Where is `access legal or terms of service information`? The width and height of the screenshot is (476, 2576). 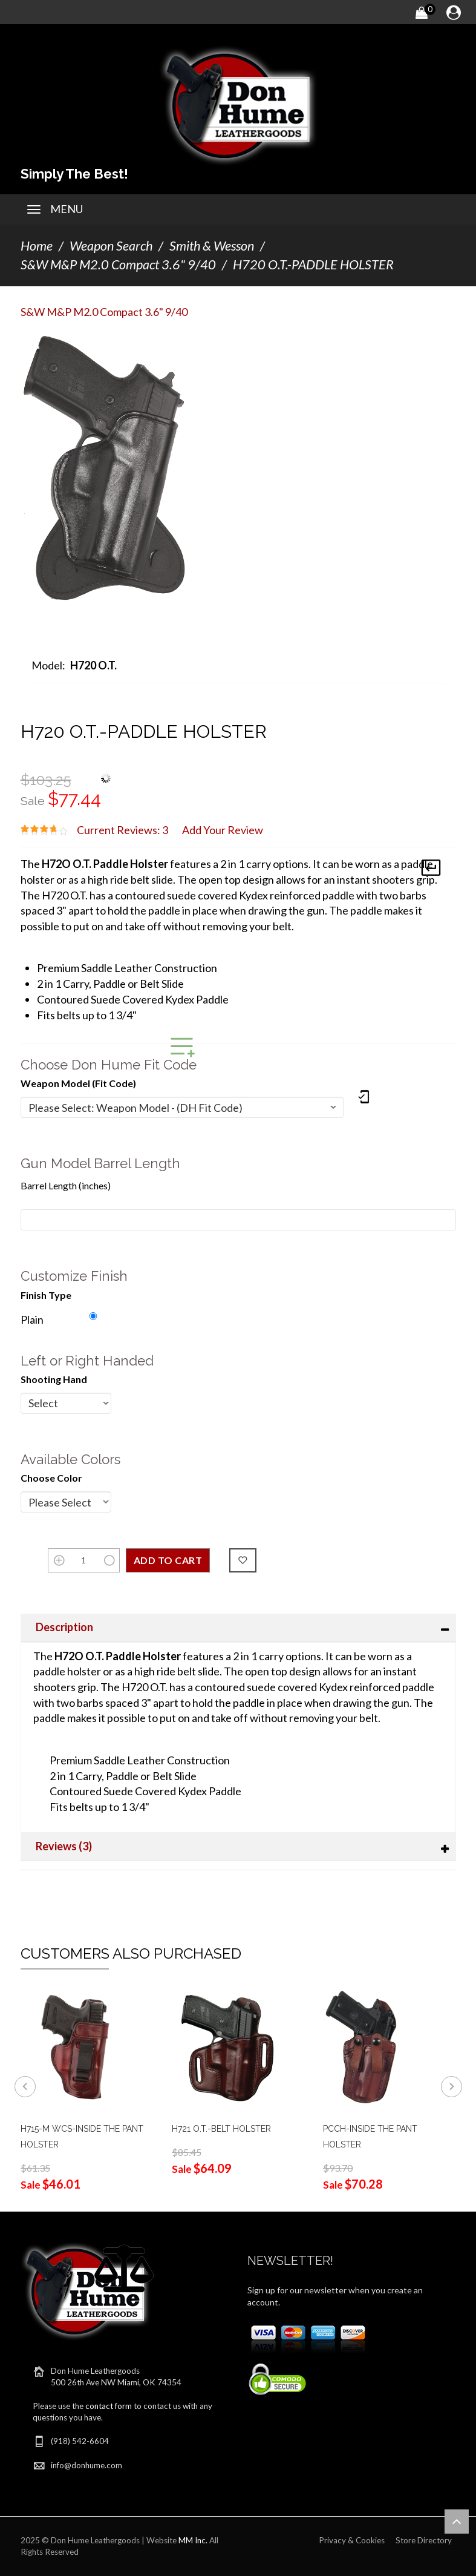 access legal or terms of service information is located at coordinates (124, 2269).